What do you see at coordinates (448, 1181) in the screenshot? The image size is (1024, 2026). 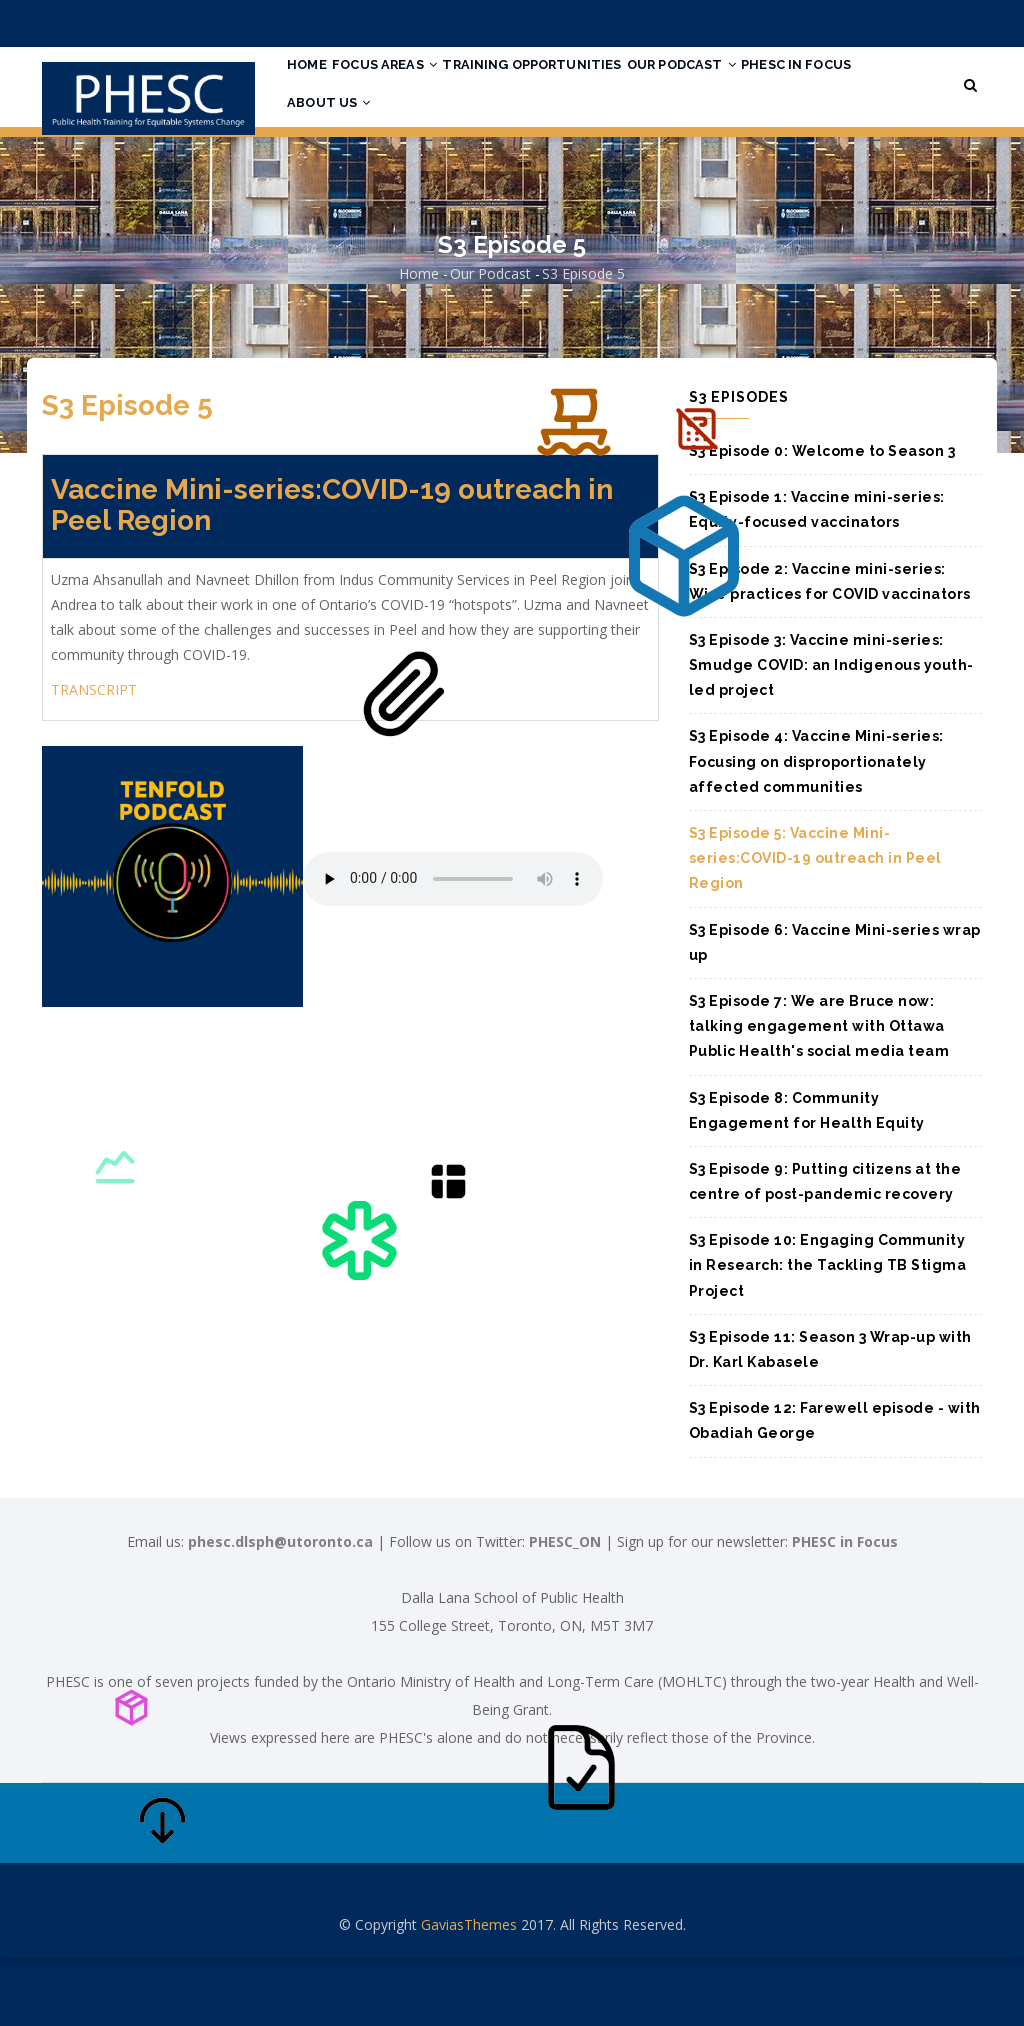 I see `view data in table format` at bounding box center [448, 1181].